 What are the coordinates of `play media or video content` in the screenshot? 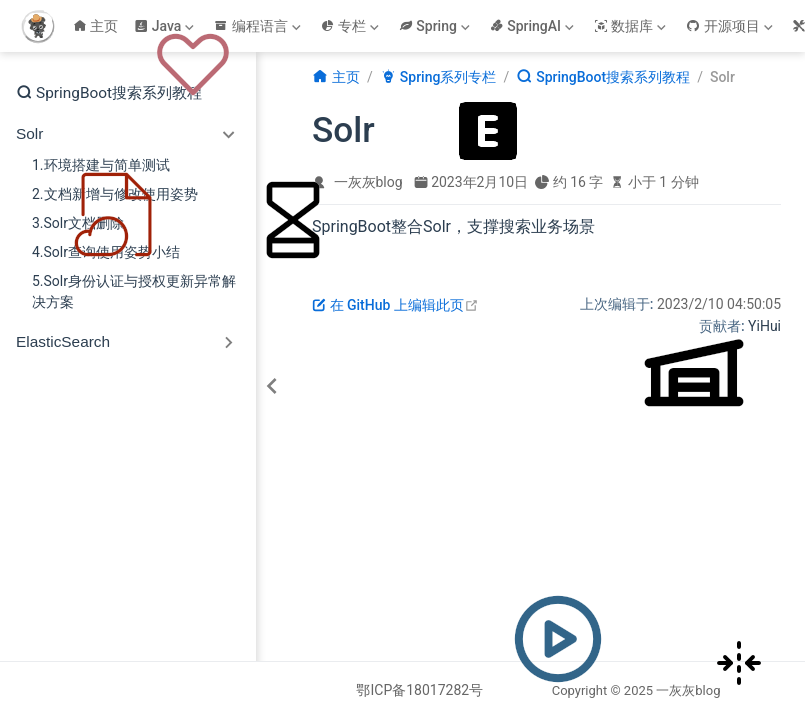 It's located at (558, 639).